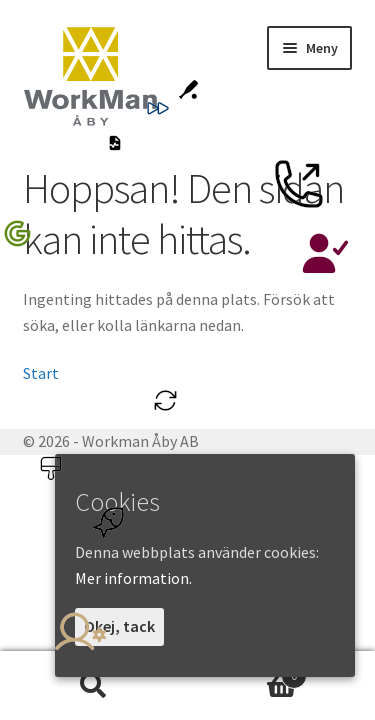 The width and height of the screenshot is (375, 720). What do you see at coordinates (79, 633) in the screenshot?
I see `access user settings` at bounding box center [79, 633].